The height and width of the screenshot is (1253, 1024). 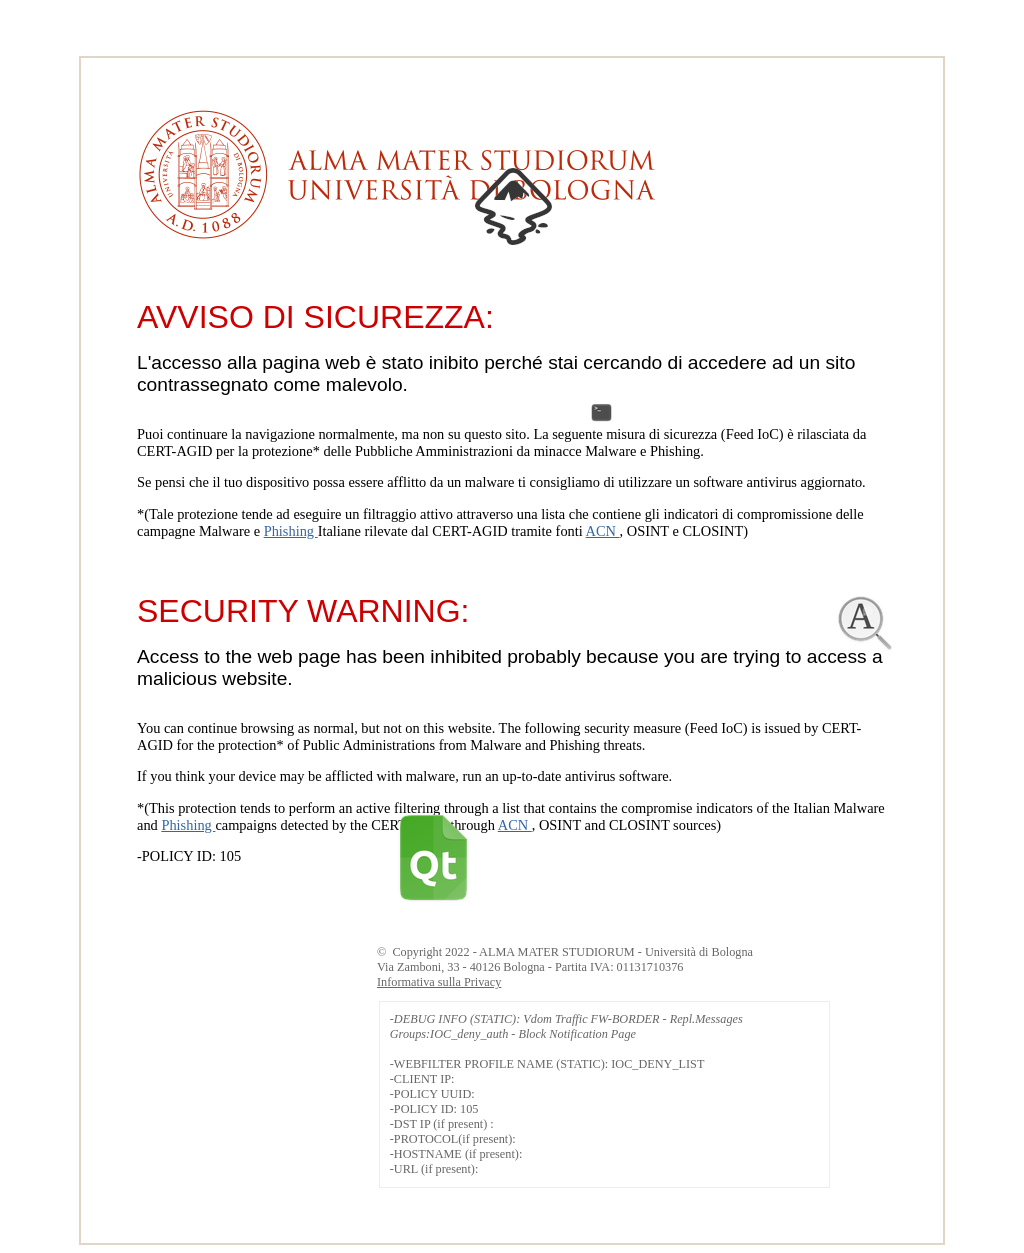 What do you see at coordinates (864, 622) in the screenshot?
I see `search within a project` at bounding box center [864, 622].